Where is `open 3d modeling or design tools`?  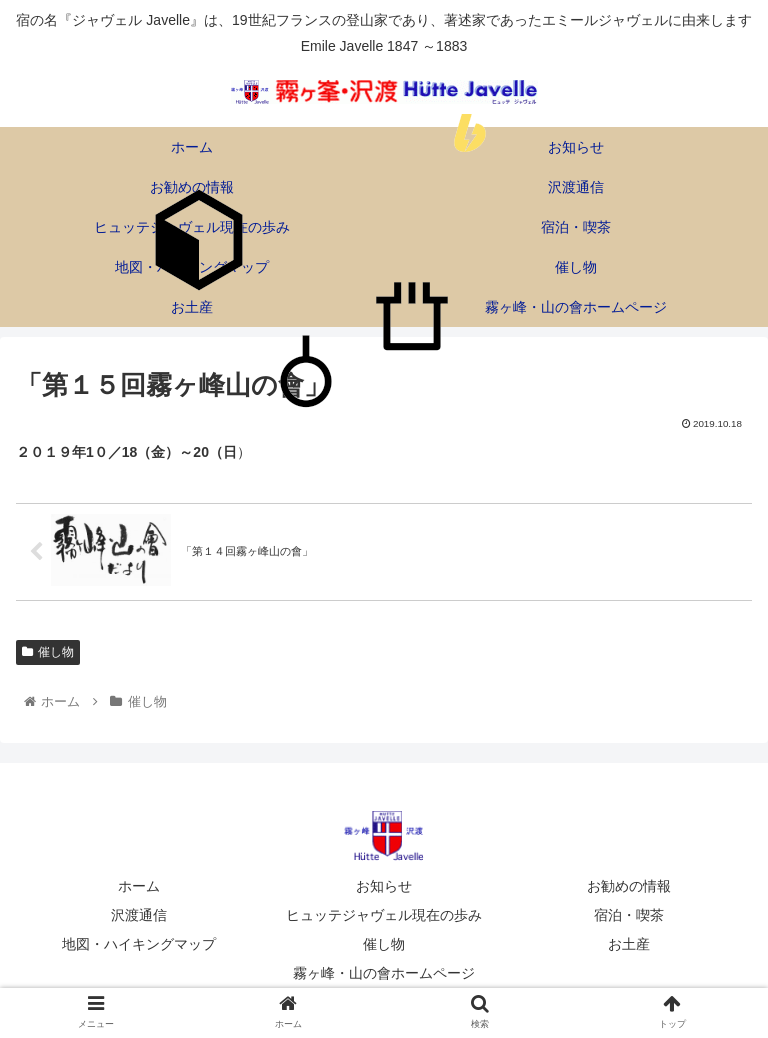
open 3d modeling or design tools is located at coordinates (199, 240).